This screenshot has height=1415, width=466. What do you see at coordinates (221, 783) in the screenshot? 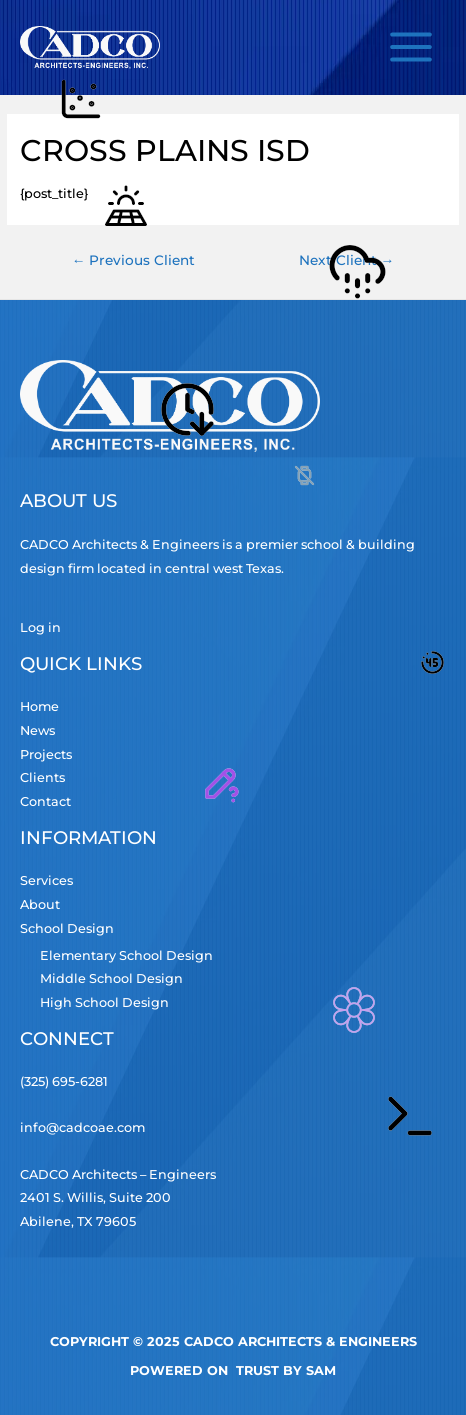
I see `edit help or writing assistance` at bounding box center [221, 783].